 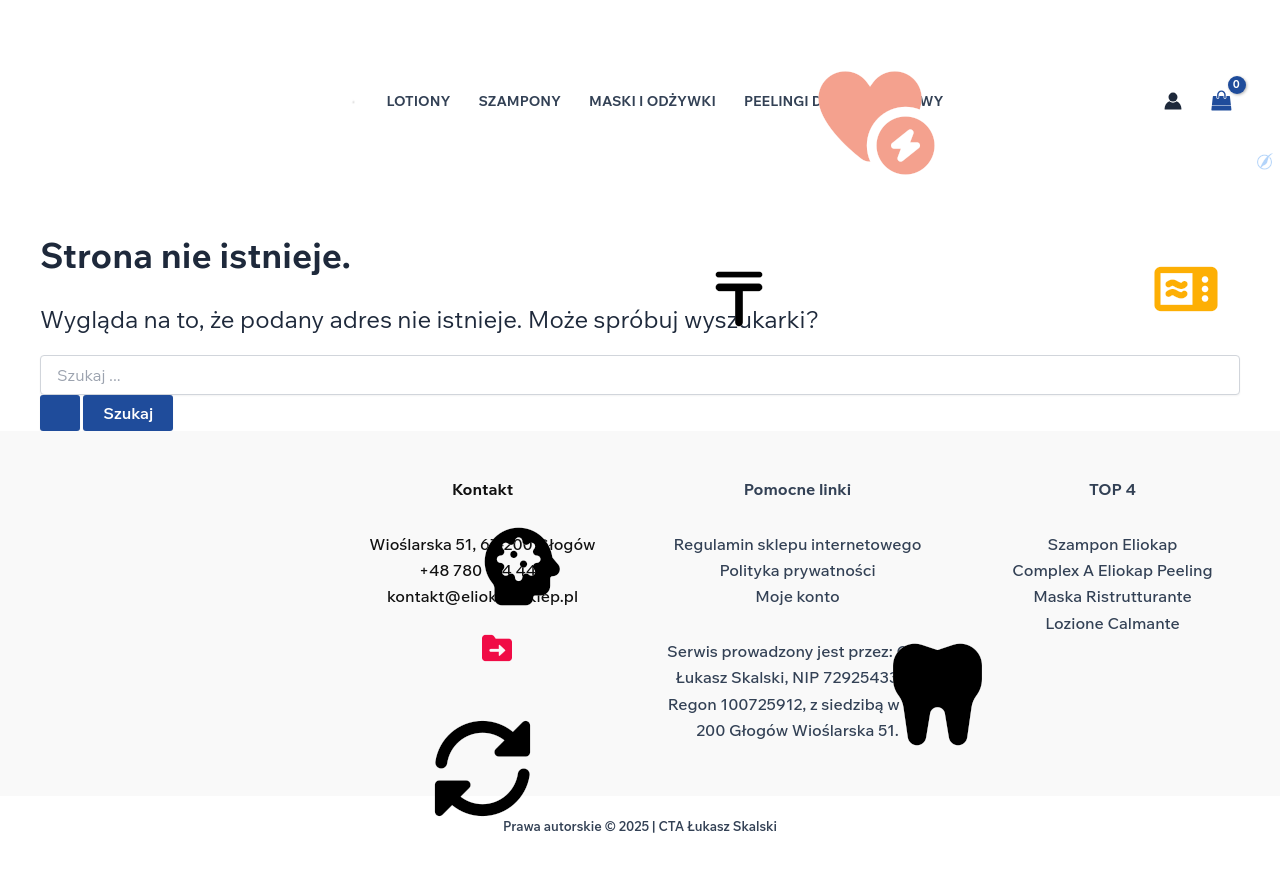 What do you see at coordinates (876, 116) in the screenshot?
I see `quick access to favorite charging stations` at bounding box center [876, 116].